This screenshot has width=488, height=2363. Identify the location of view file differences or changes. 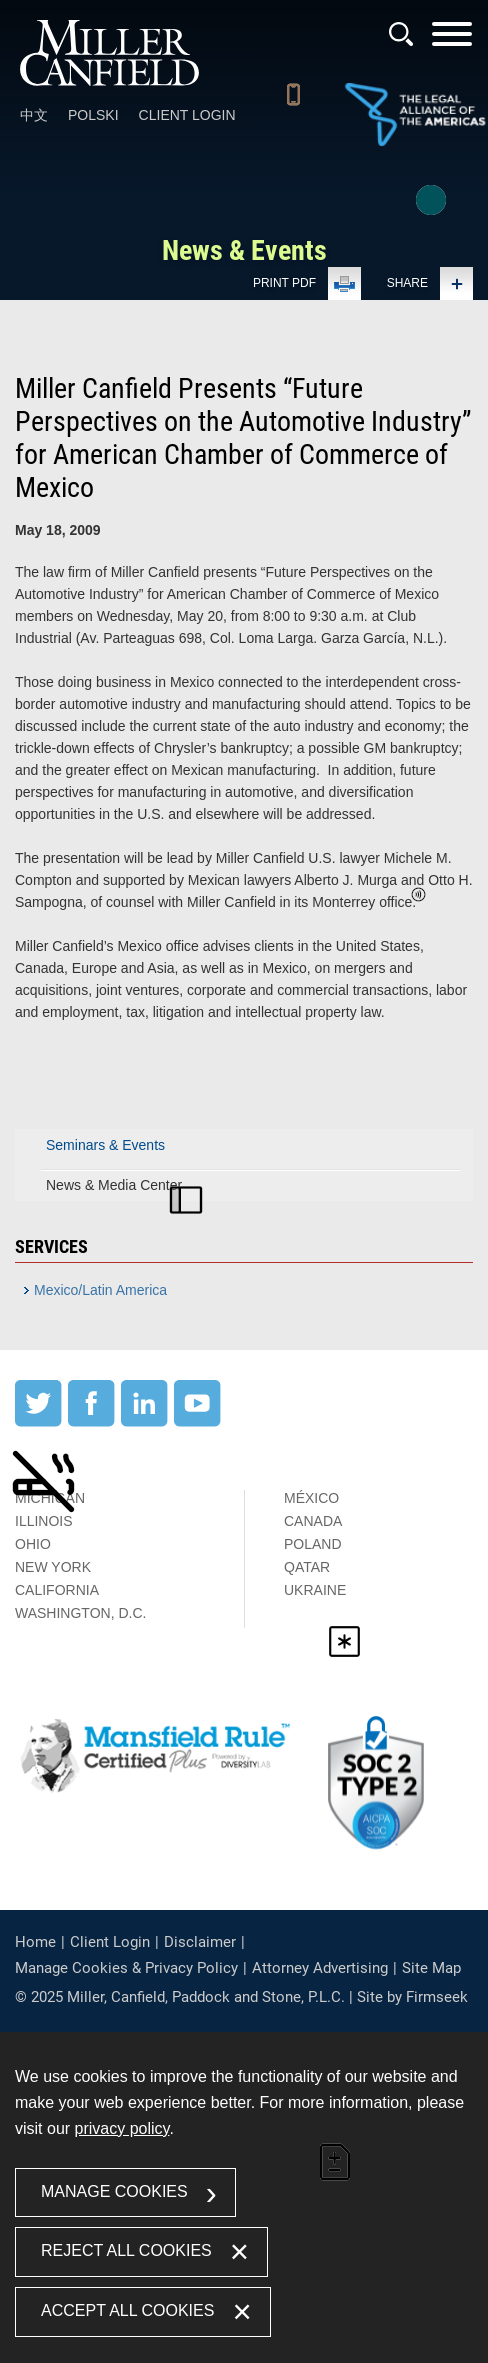
(335, 2162).